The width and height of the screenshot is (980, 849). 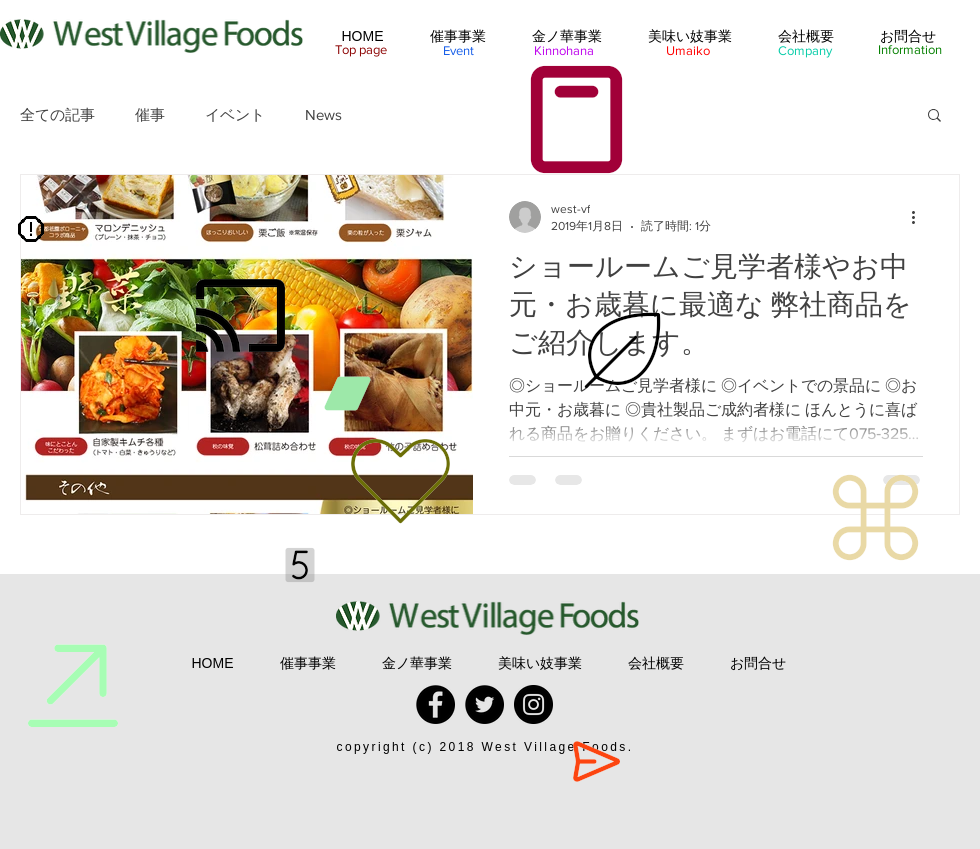 I want to click on indicates the number five in a sequence or list, so click(x=300, y=565).